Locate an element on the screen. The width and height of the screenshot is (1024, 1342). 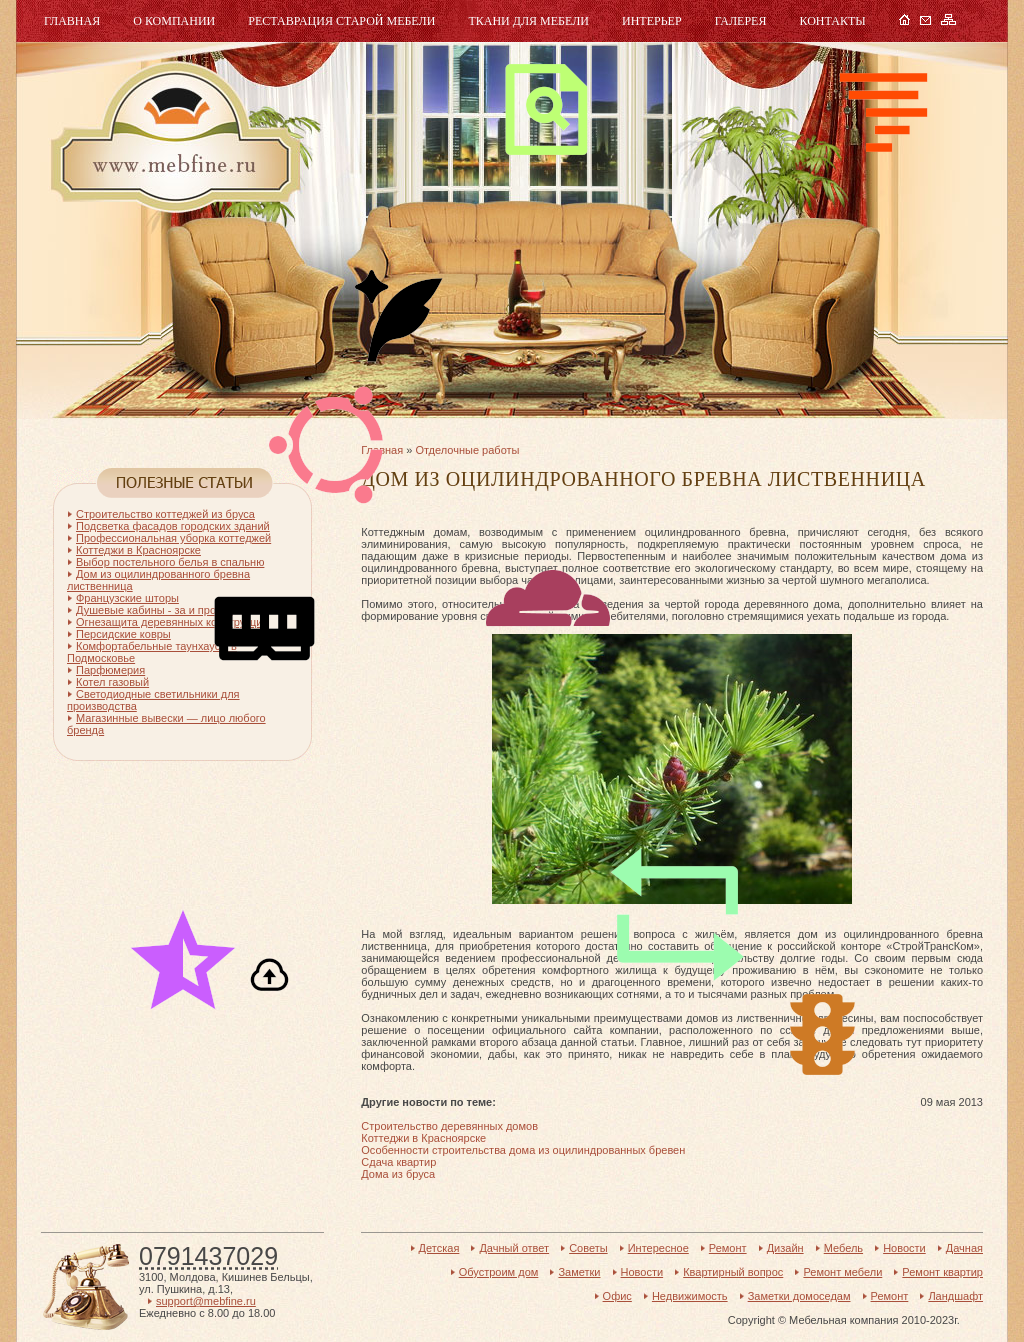
enable repeat or loop playback is located at coordinates (677, 914).